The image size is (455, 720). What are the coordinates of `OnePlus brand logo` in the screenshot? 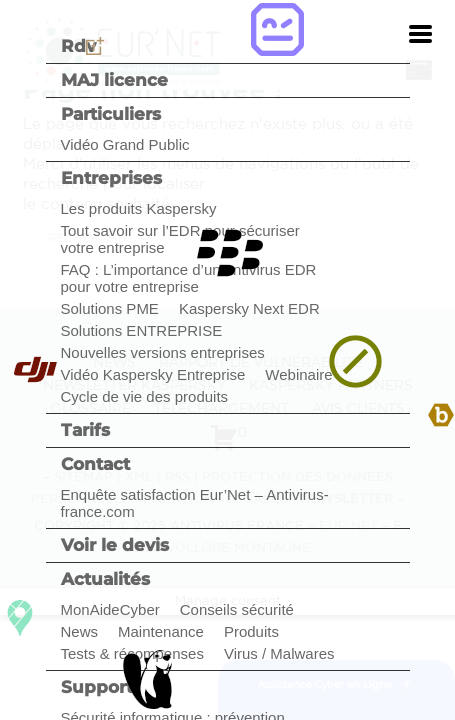 It's located at (95, 46).